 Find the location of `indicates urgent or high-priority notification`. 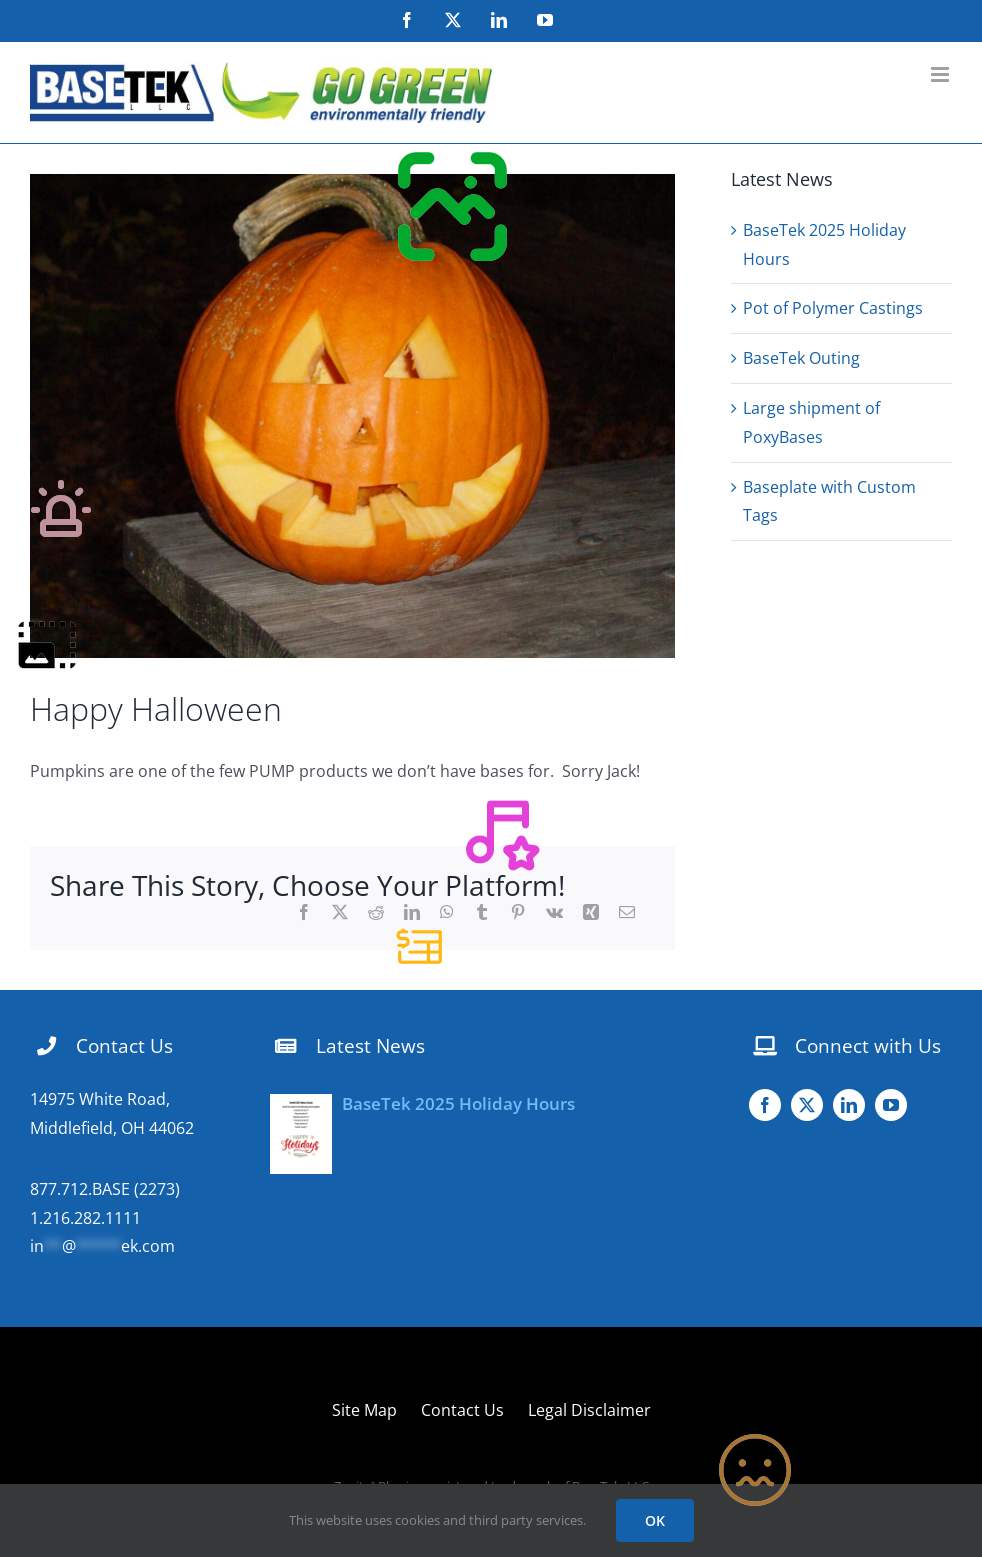

indicates urgent or high-priority notification is located at coordinates (61, 510).